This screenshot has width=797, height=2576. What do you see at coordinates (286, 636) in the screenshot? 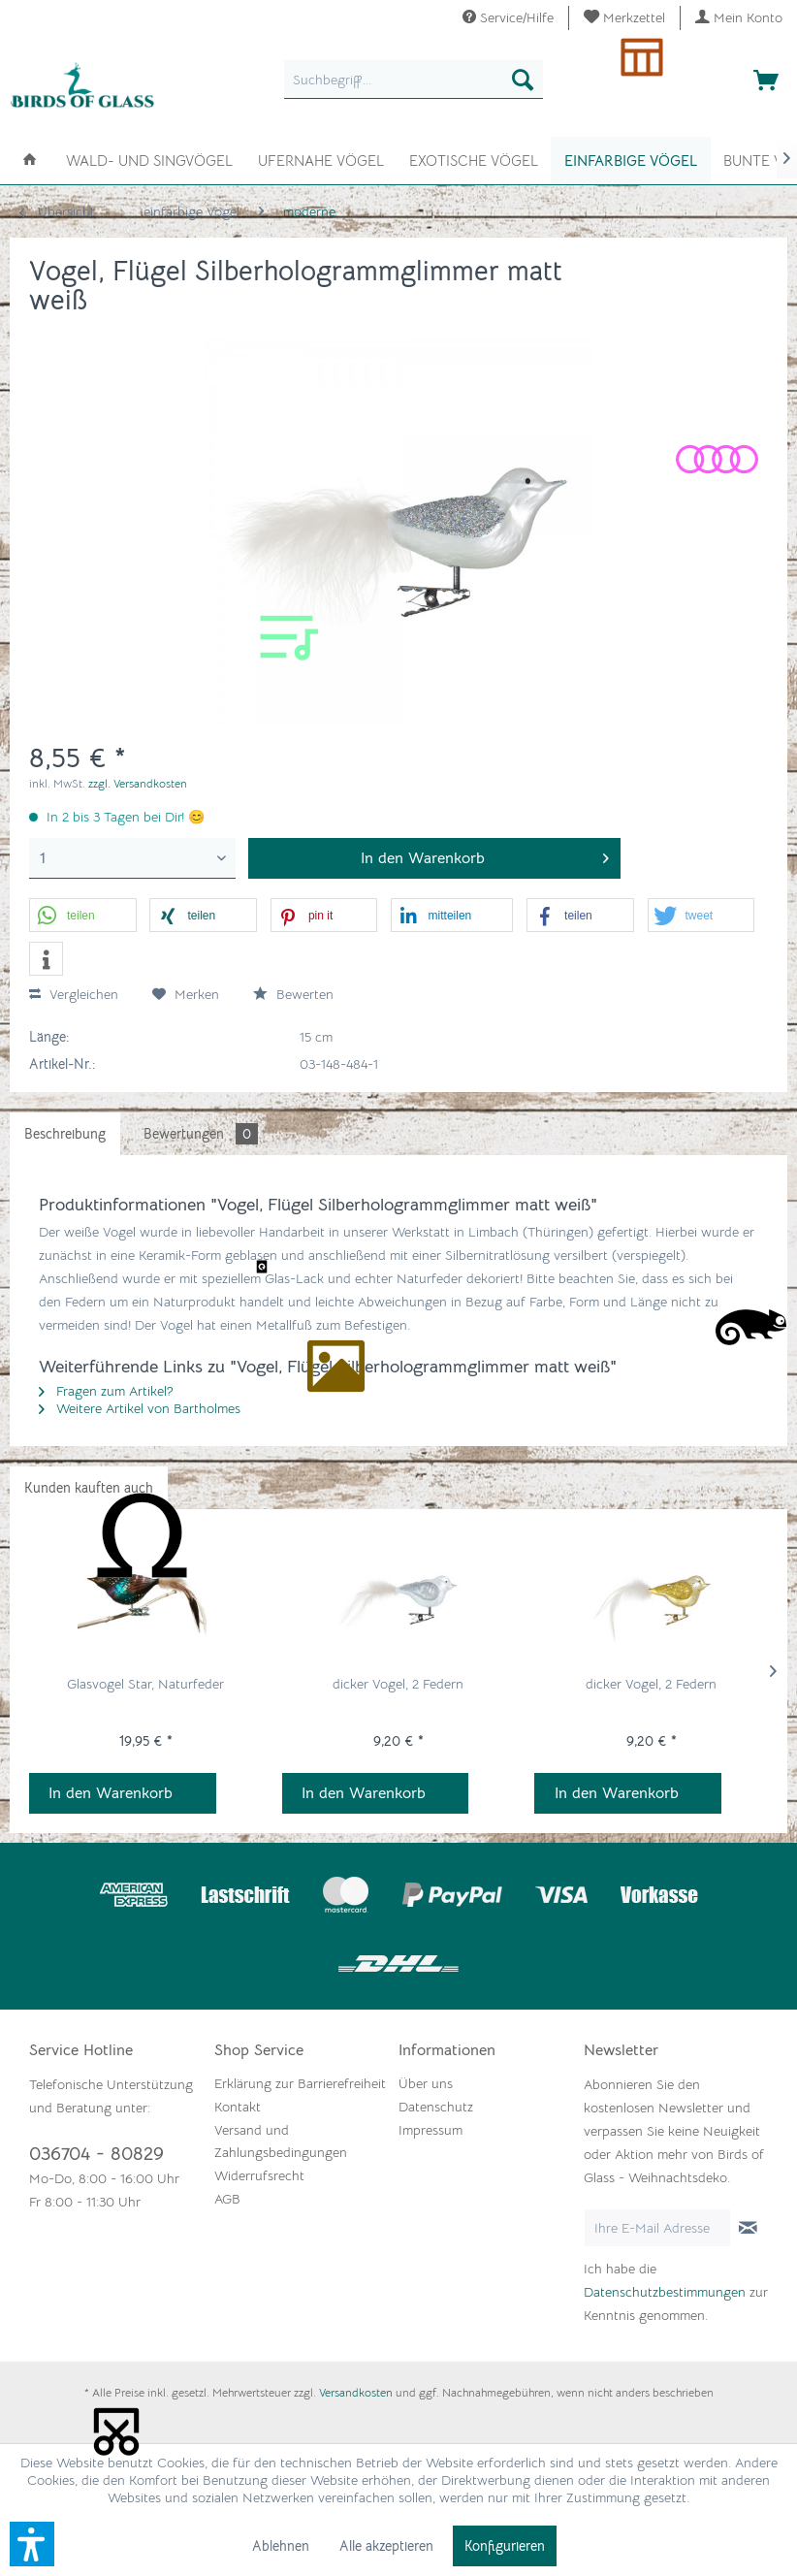
I see `view your playlist` at bounding box center [286, 636].